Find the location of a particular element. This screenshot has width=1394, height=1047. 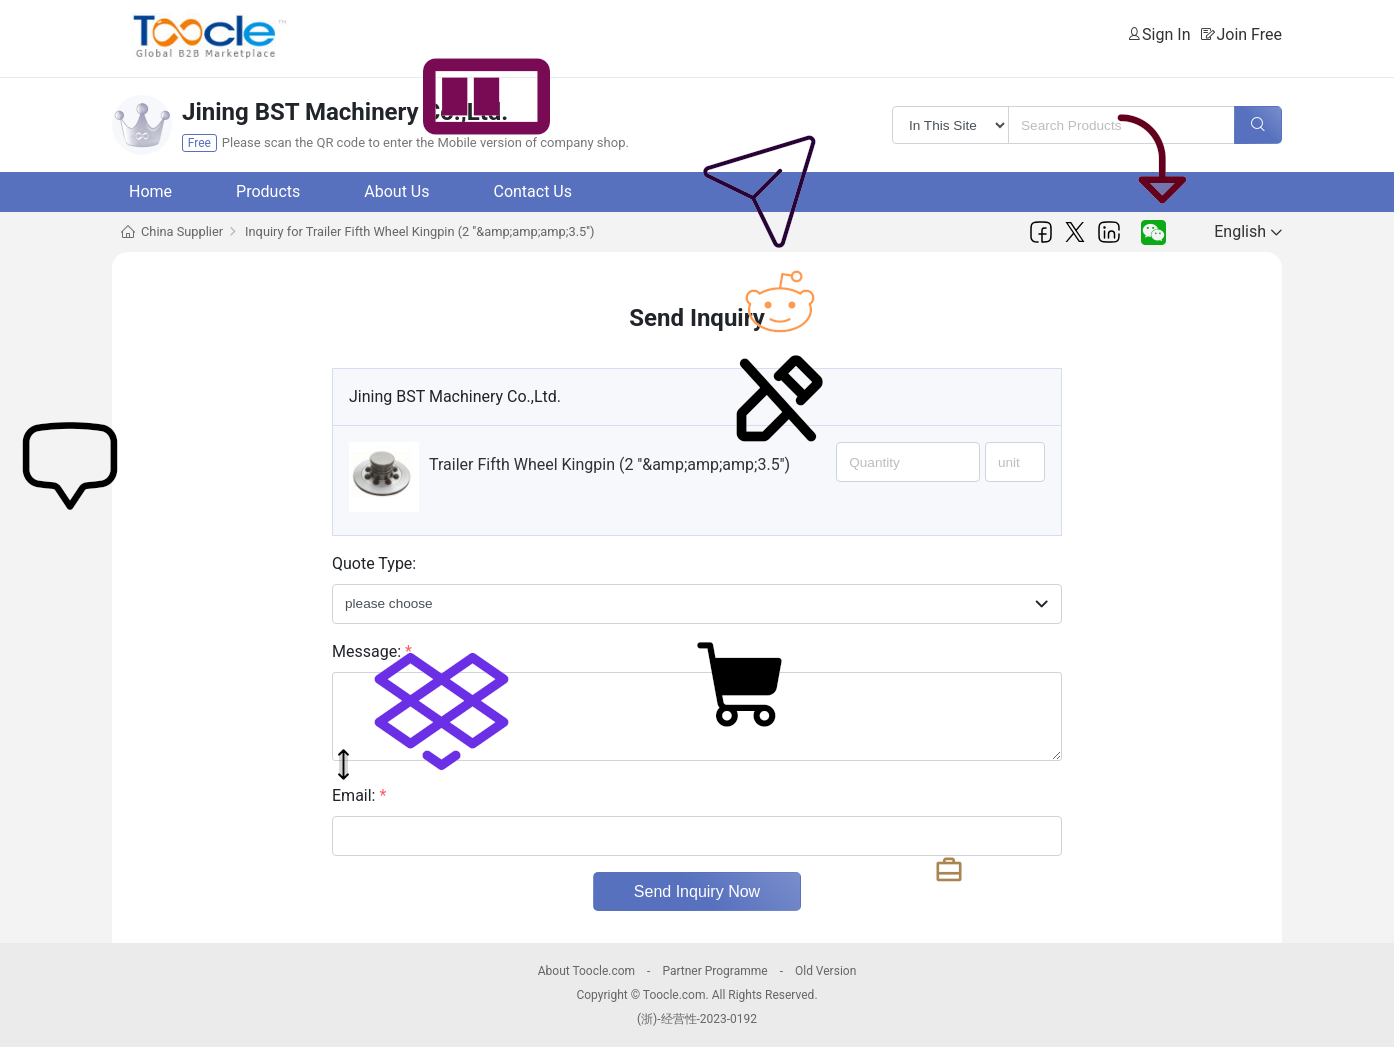

navigate to the next item below is located at coordinates (1152, 159).